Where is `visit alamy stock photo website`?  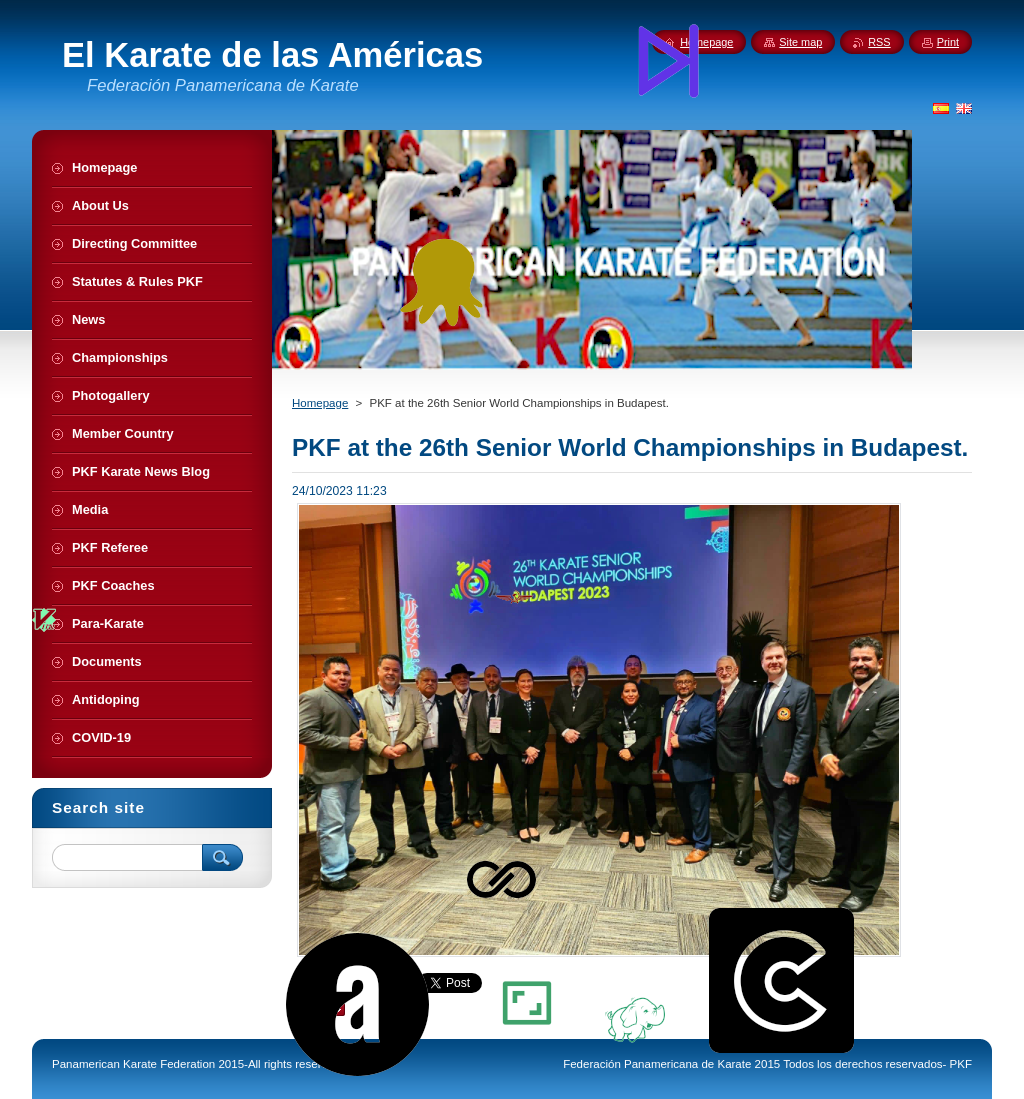
visit alamy stock photo website is located at coordinates (357, 1004).